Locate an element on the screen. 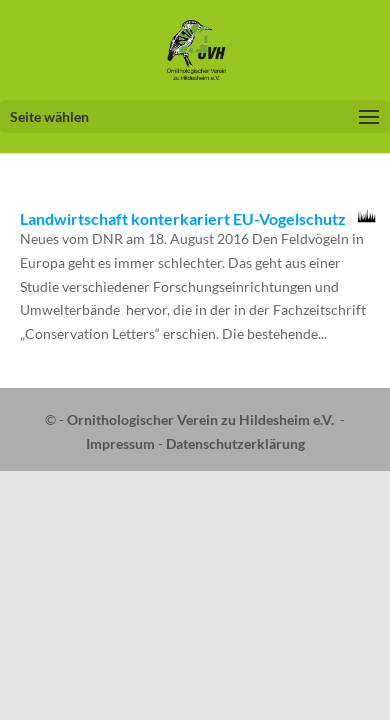  indicates outdoor or nature environment in game is located at coordinates (366, 213).